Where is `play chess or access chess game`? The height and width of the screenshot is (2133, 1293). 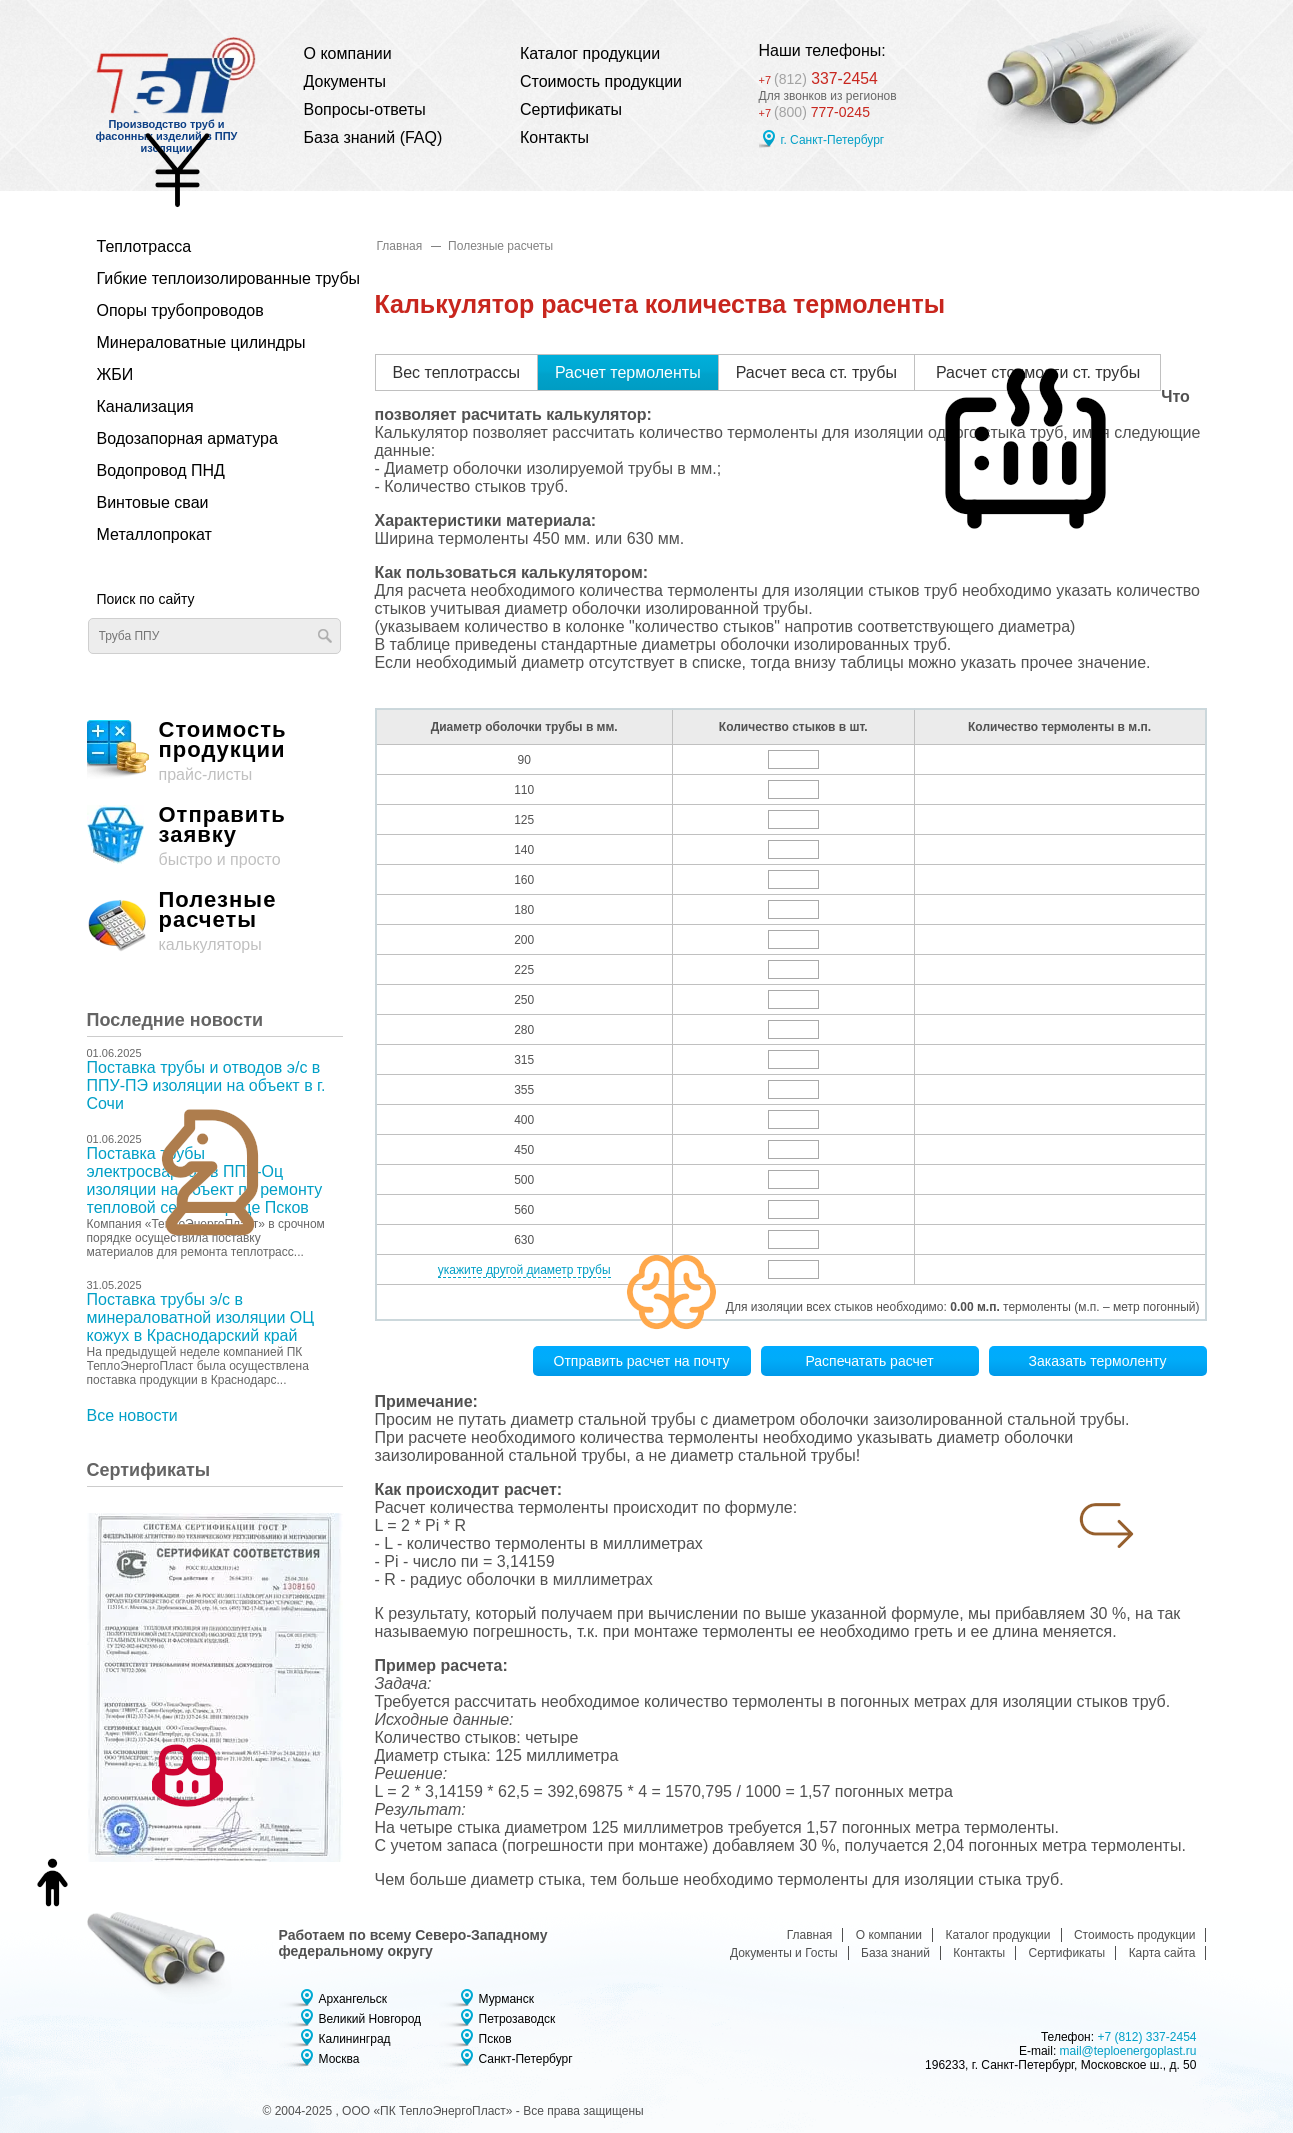
play chess or access chess game is located at coordinates (210, 1176).